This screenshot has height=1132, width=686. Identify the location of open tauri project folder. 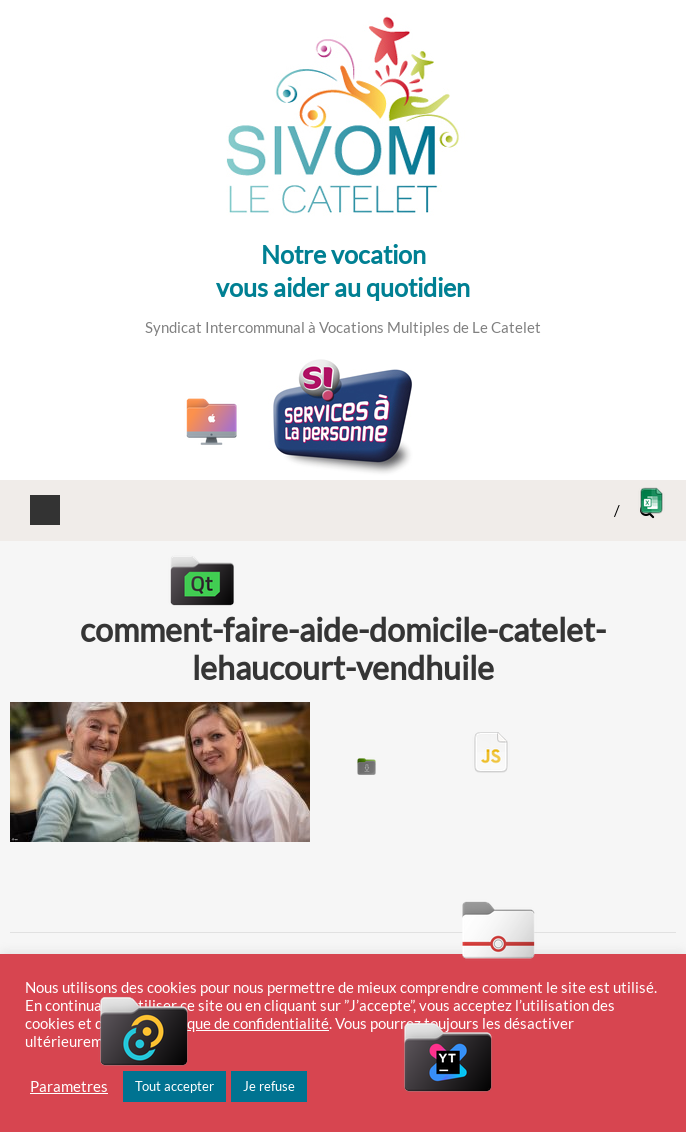
(143, 1033).